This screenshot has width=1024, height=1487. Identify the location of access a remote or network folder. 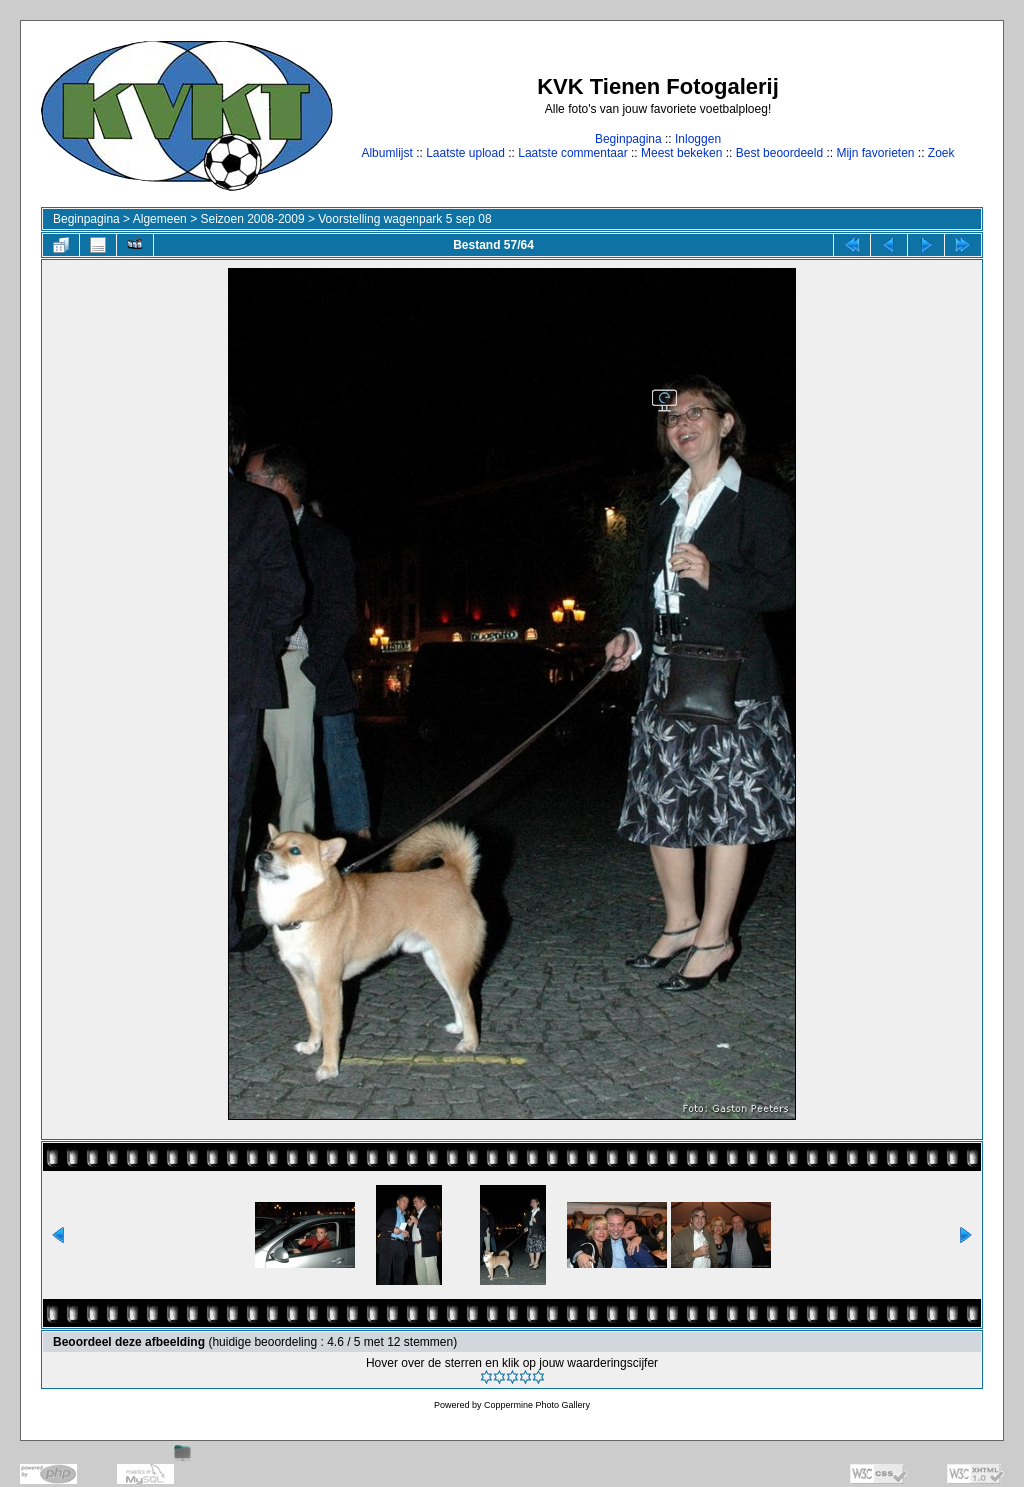
(182, 1452).